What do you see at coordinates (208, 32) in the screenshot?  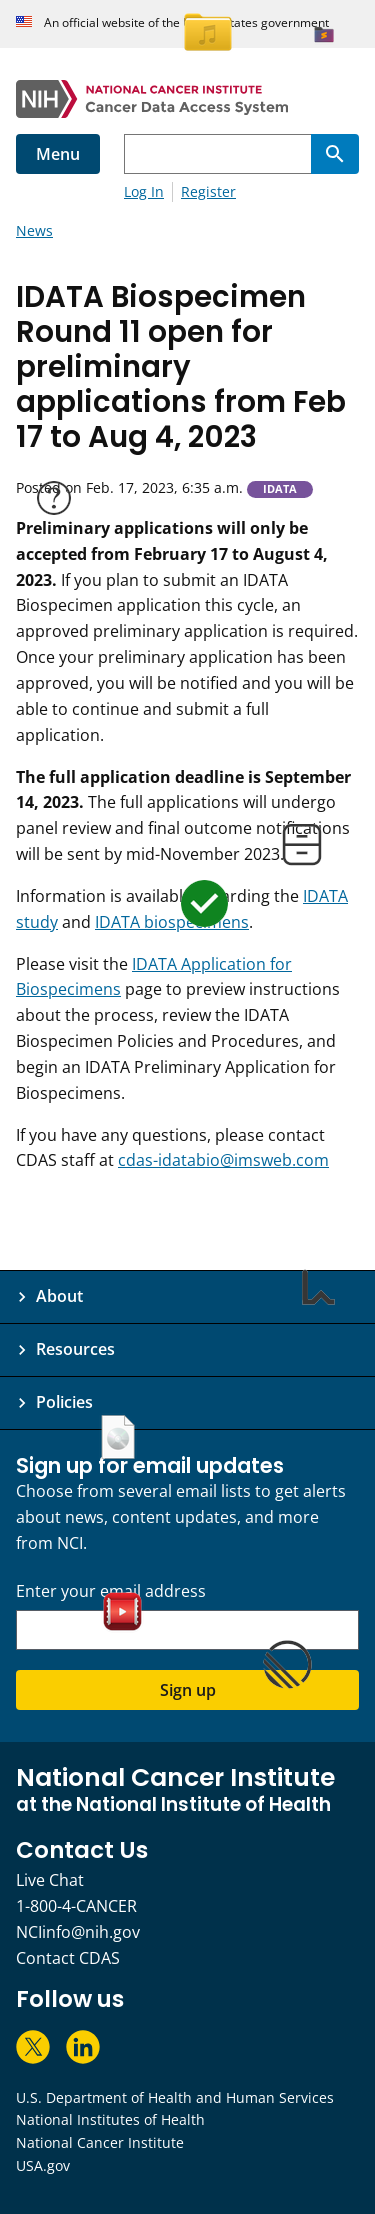 I see `open your music files folder` at bounding box center [208, 32].